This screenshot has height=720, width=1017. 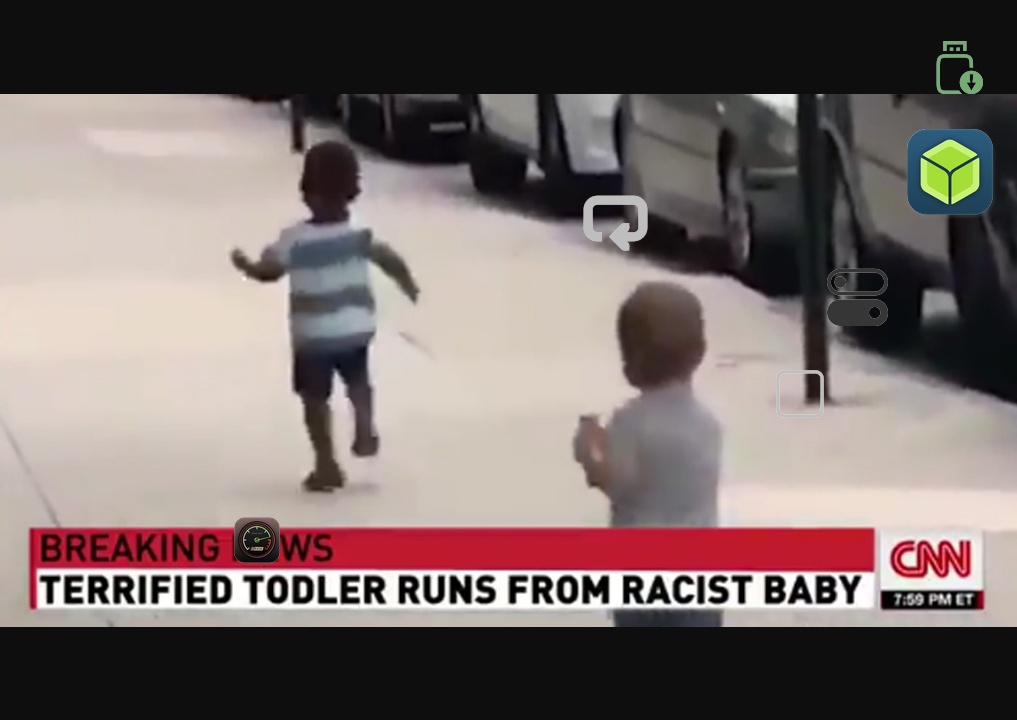 I want to click on access system tweaks and customization settings, so click(x=857, y=295).